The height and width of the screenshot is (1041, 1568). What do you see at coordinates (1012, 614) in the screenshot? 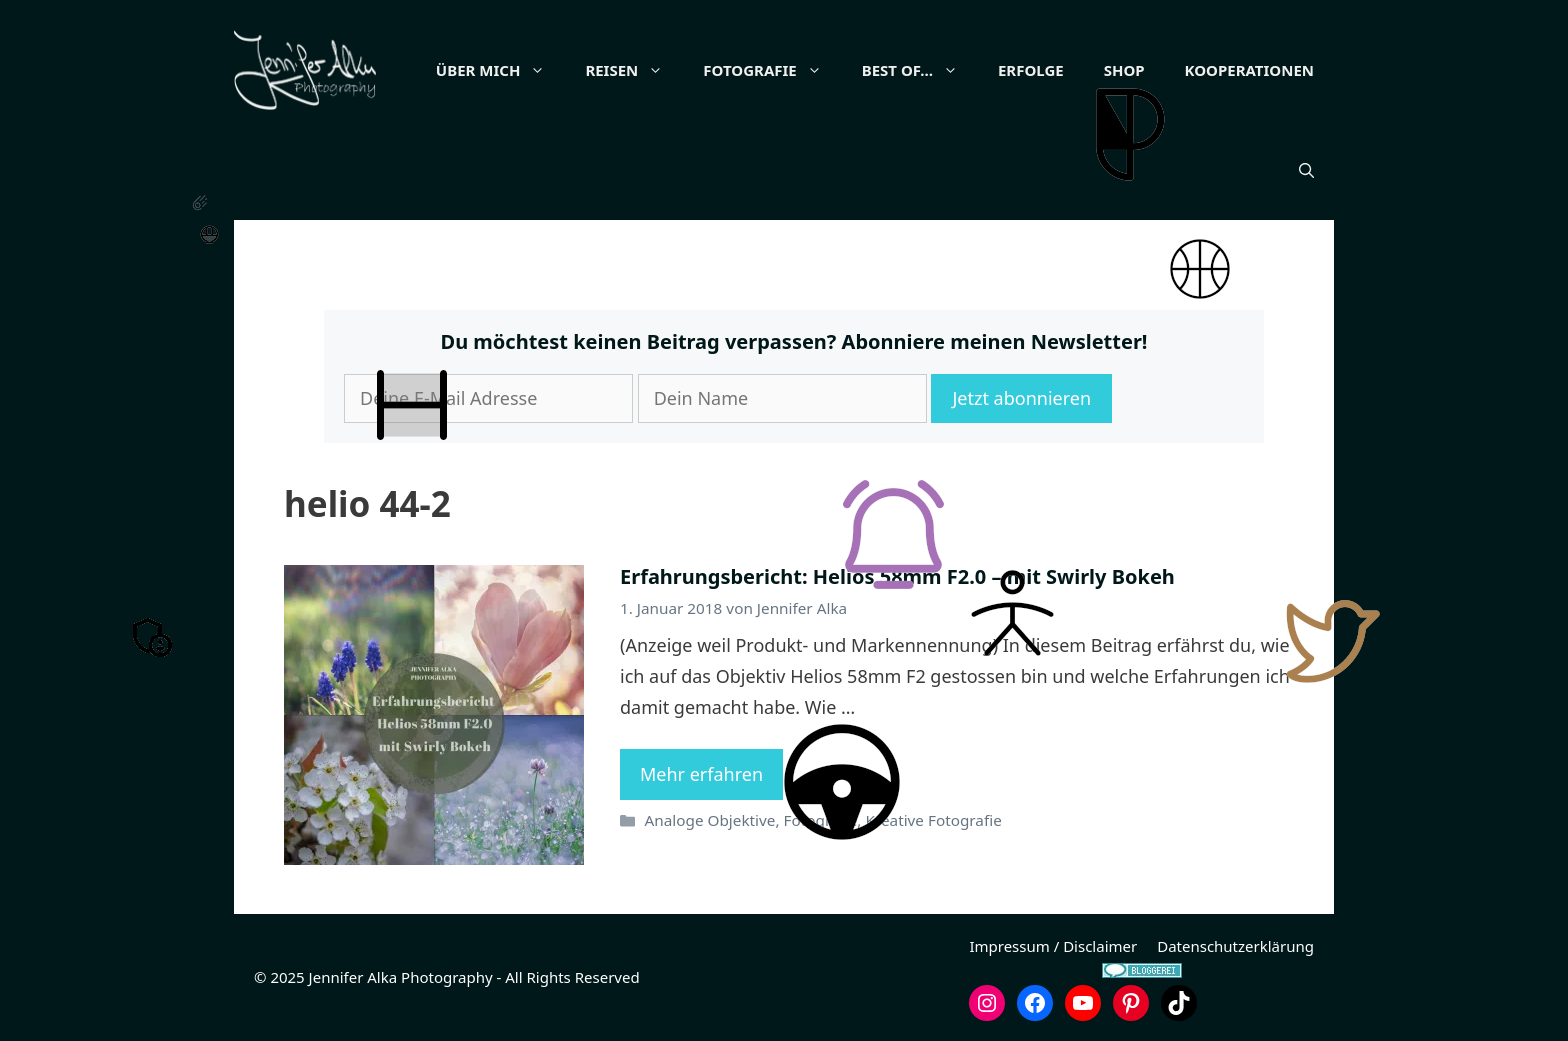
I see `view user profile` at bounding box center [1012, 614].